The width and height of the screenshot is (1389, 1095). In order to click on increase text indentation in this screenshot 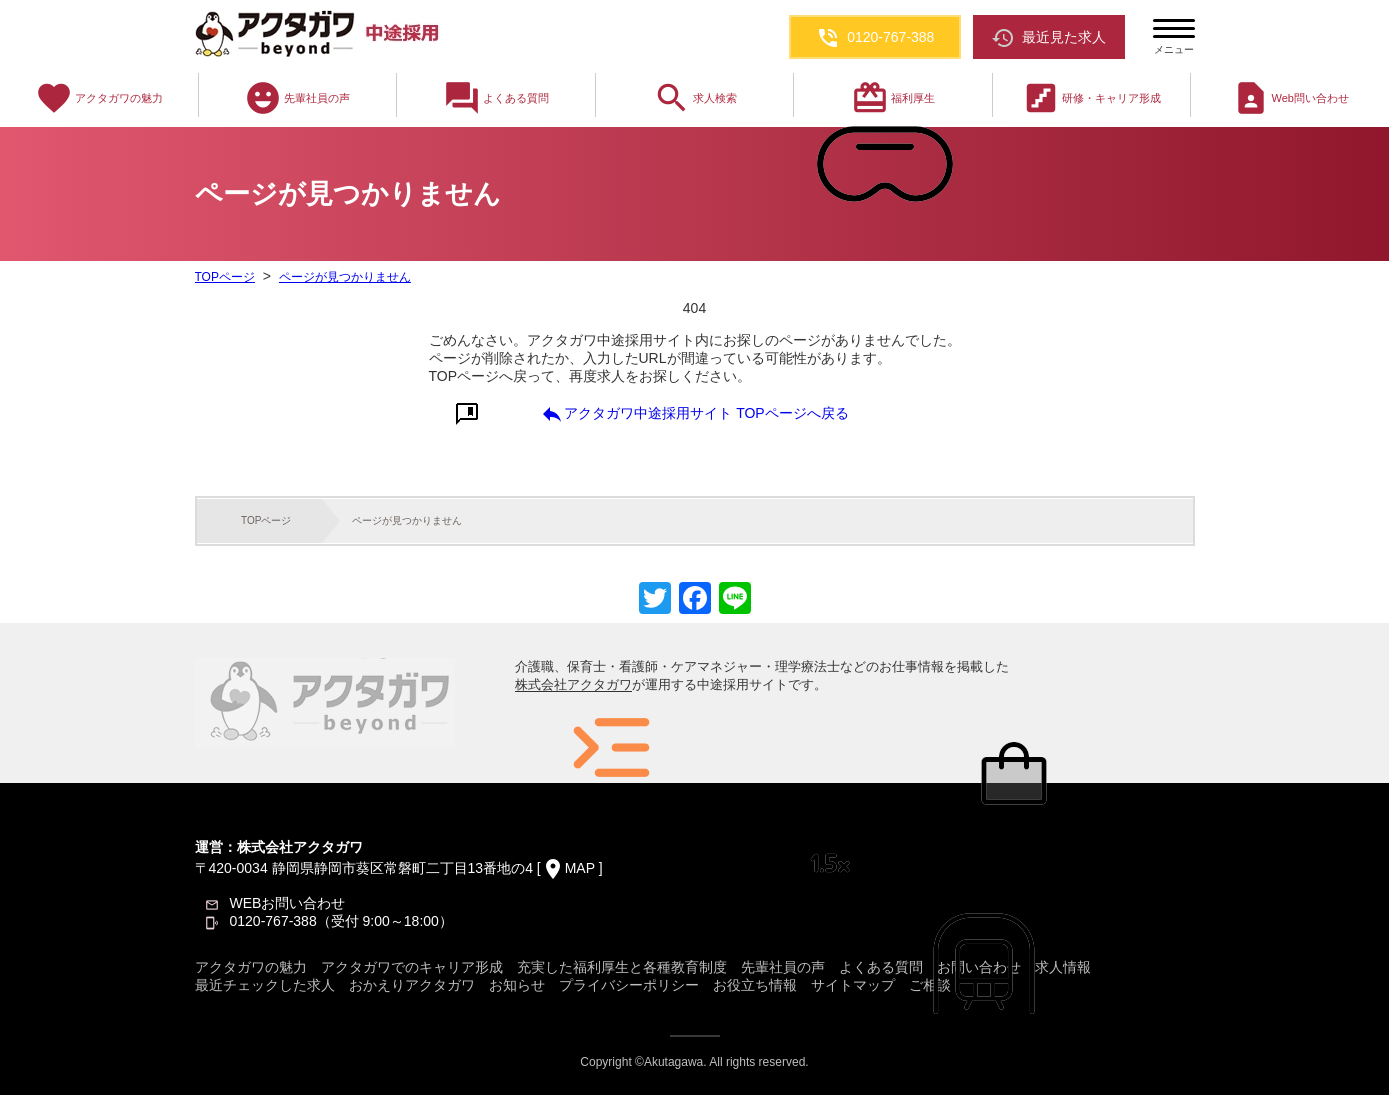, I will do `click(611, 747)`.